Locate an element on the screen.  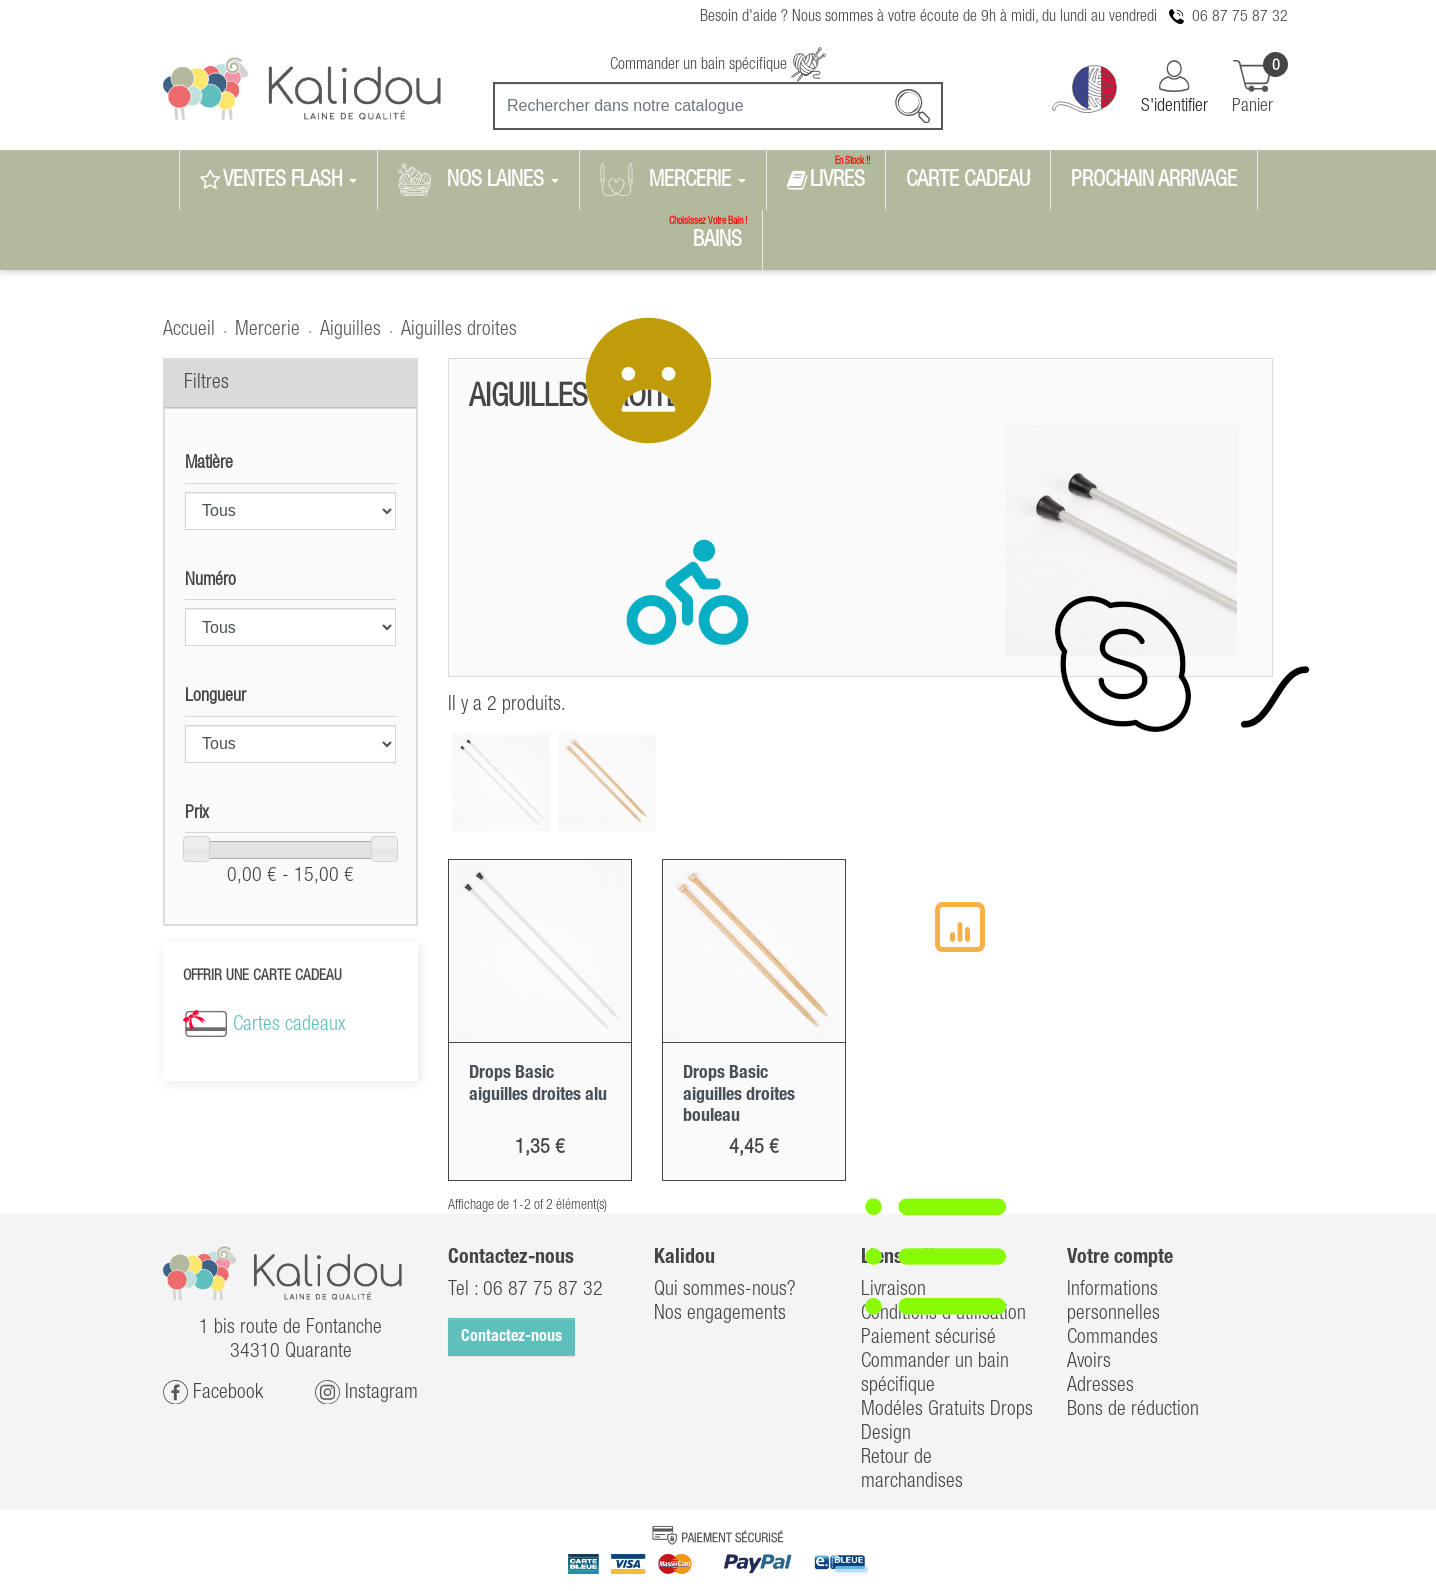
view items in list format is located at coordinates (931, 1256).